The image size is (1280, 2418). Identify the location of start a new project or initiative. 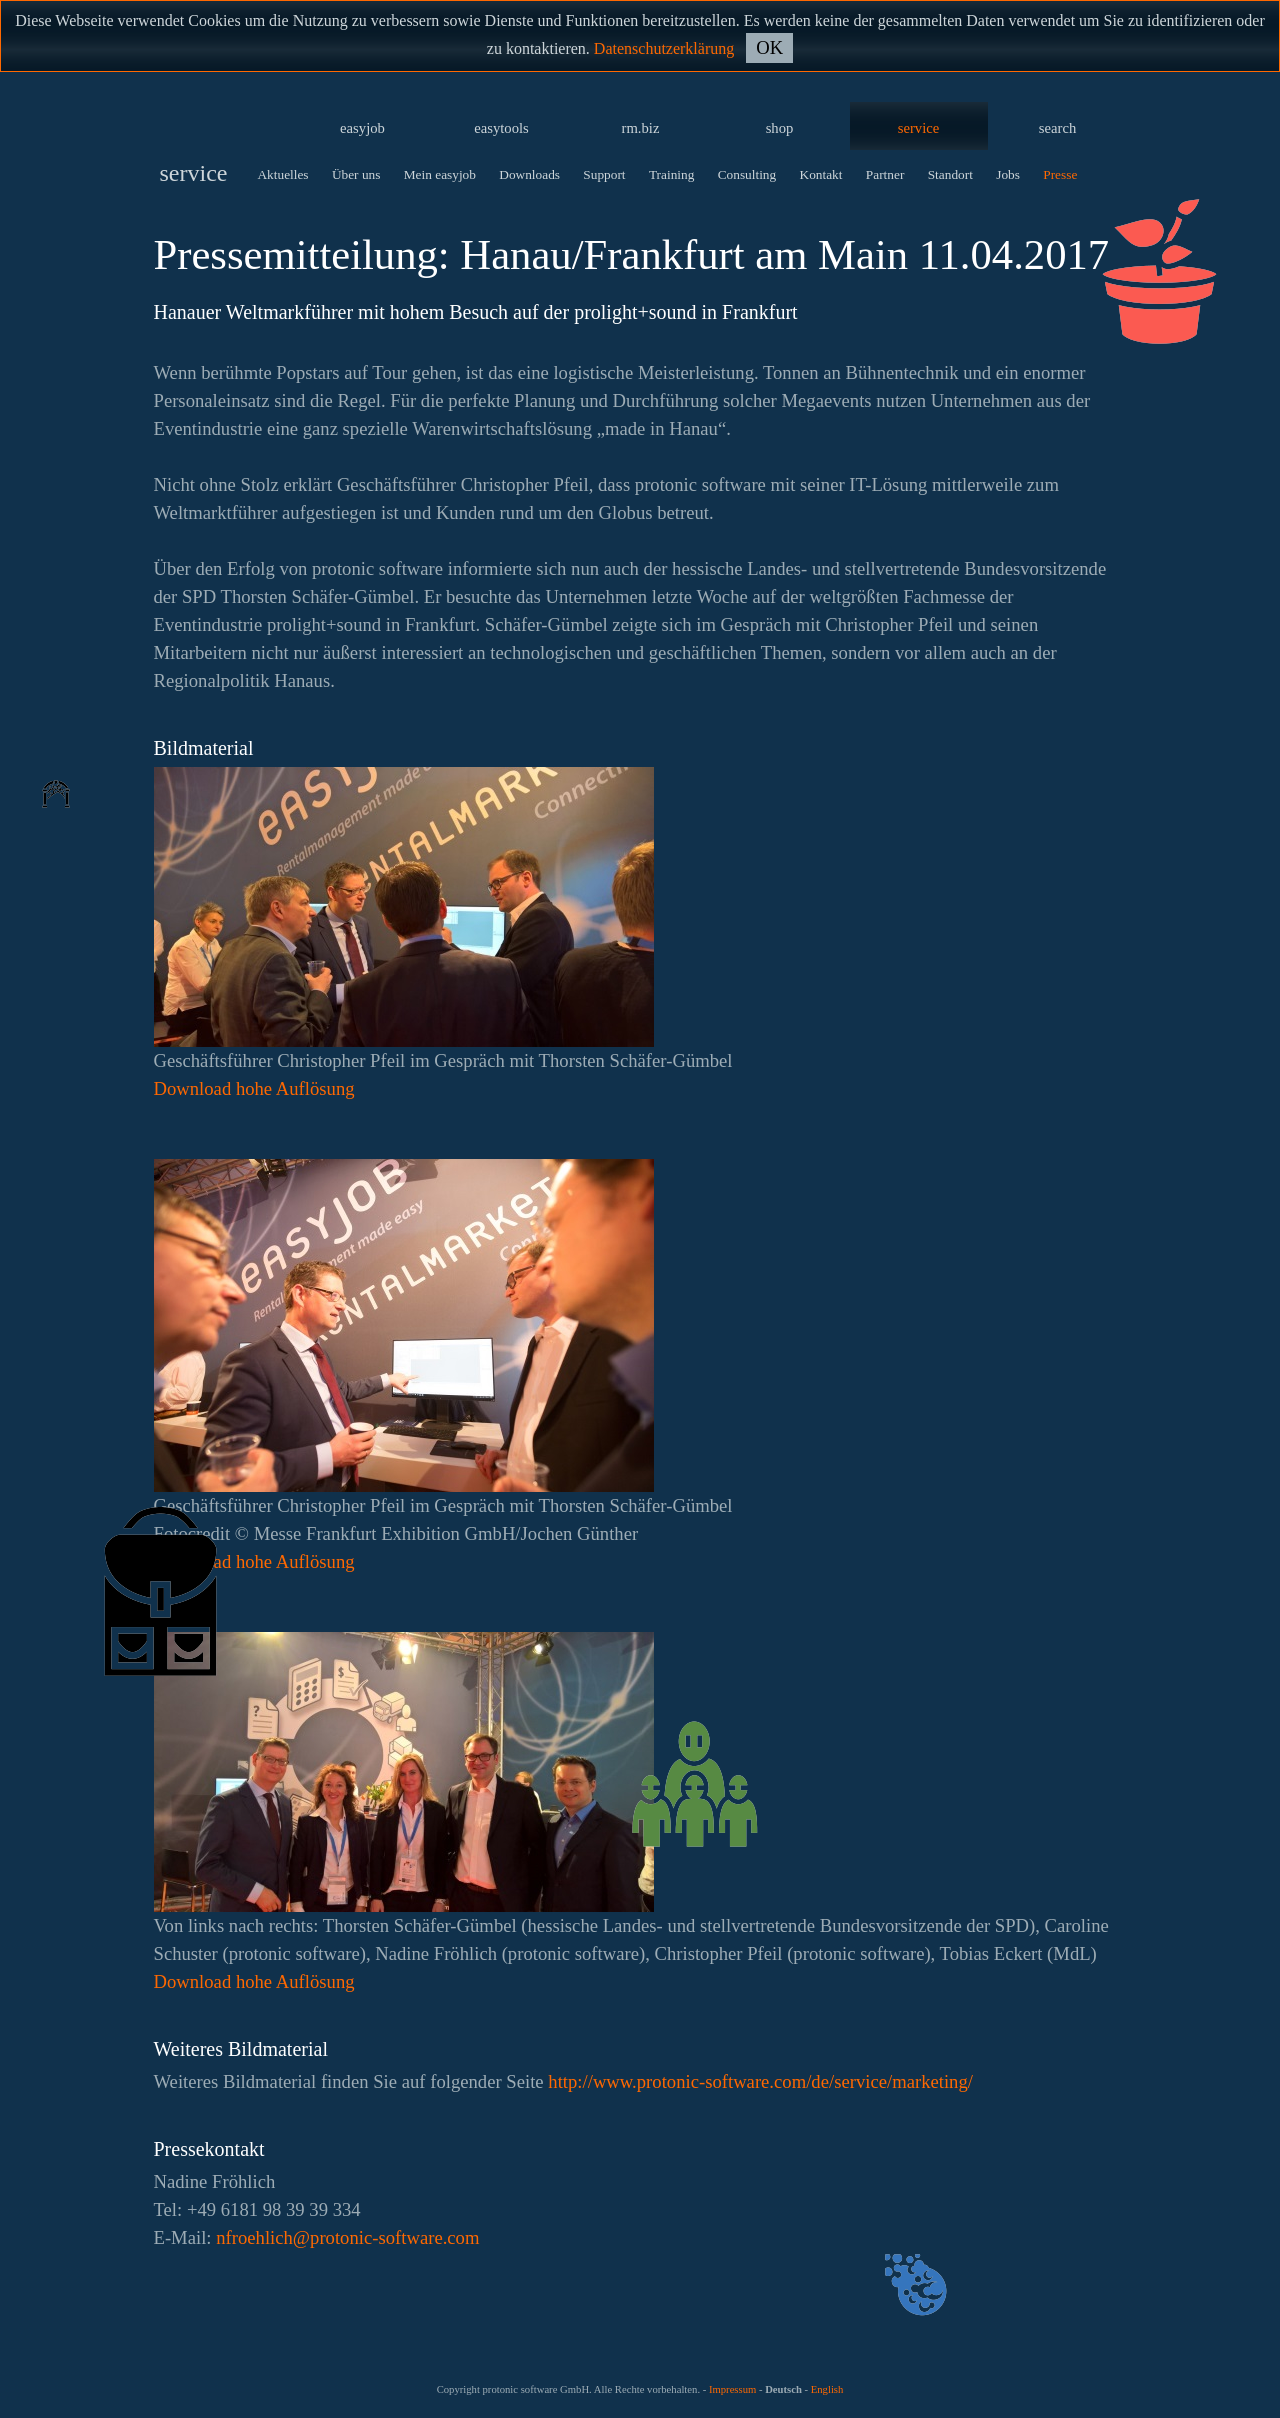
(1159, 271).